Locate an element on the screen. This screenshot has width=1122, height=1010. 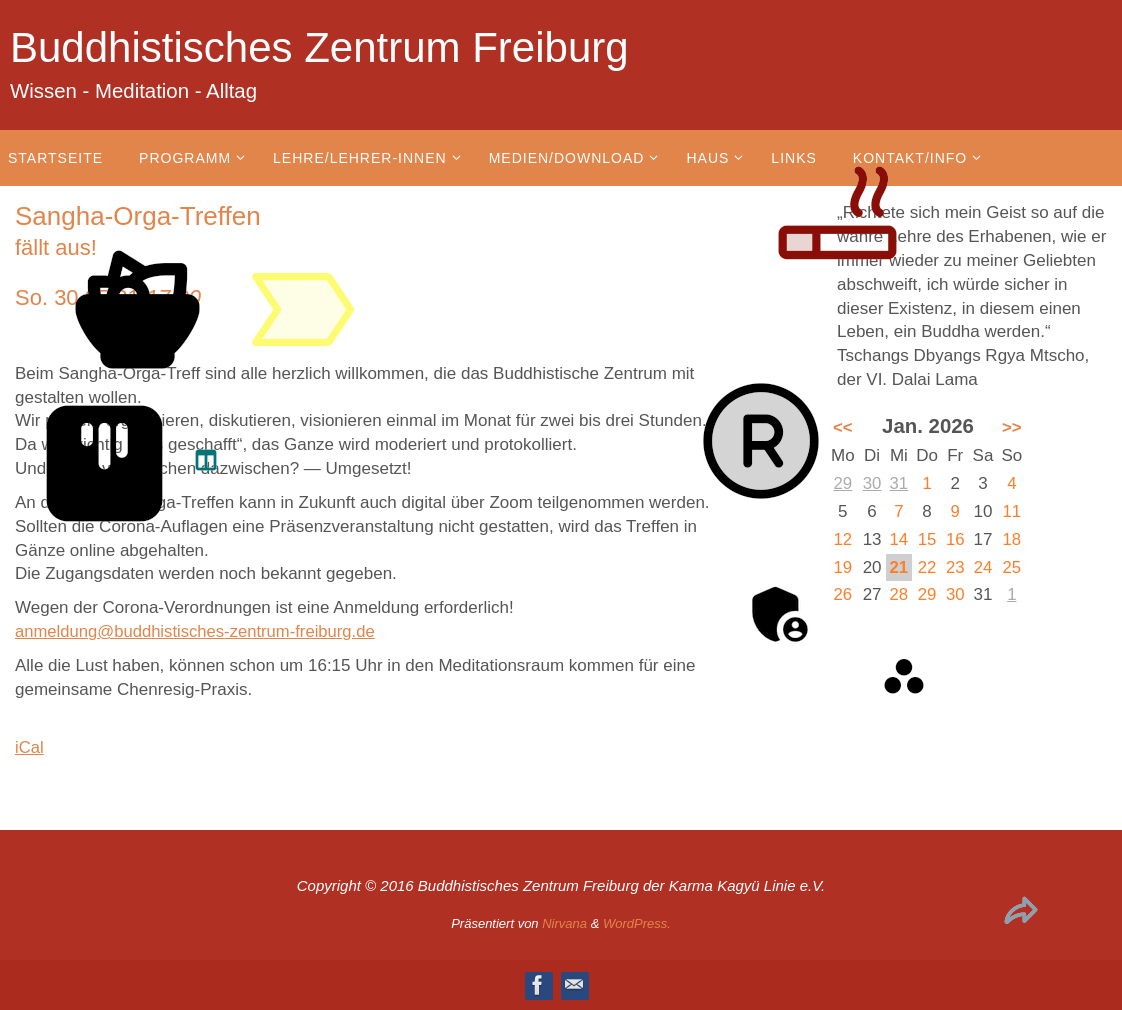
access admin or security settings is located at coordinates (780, 614).